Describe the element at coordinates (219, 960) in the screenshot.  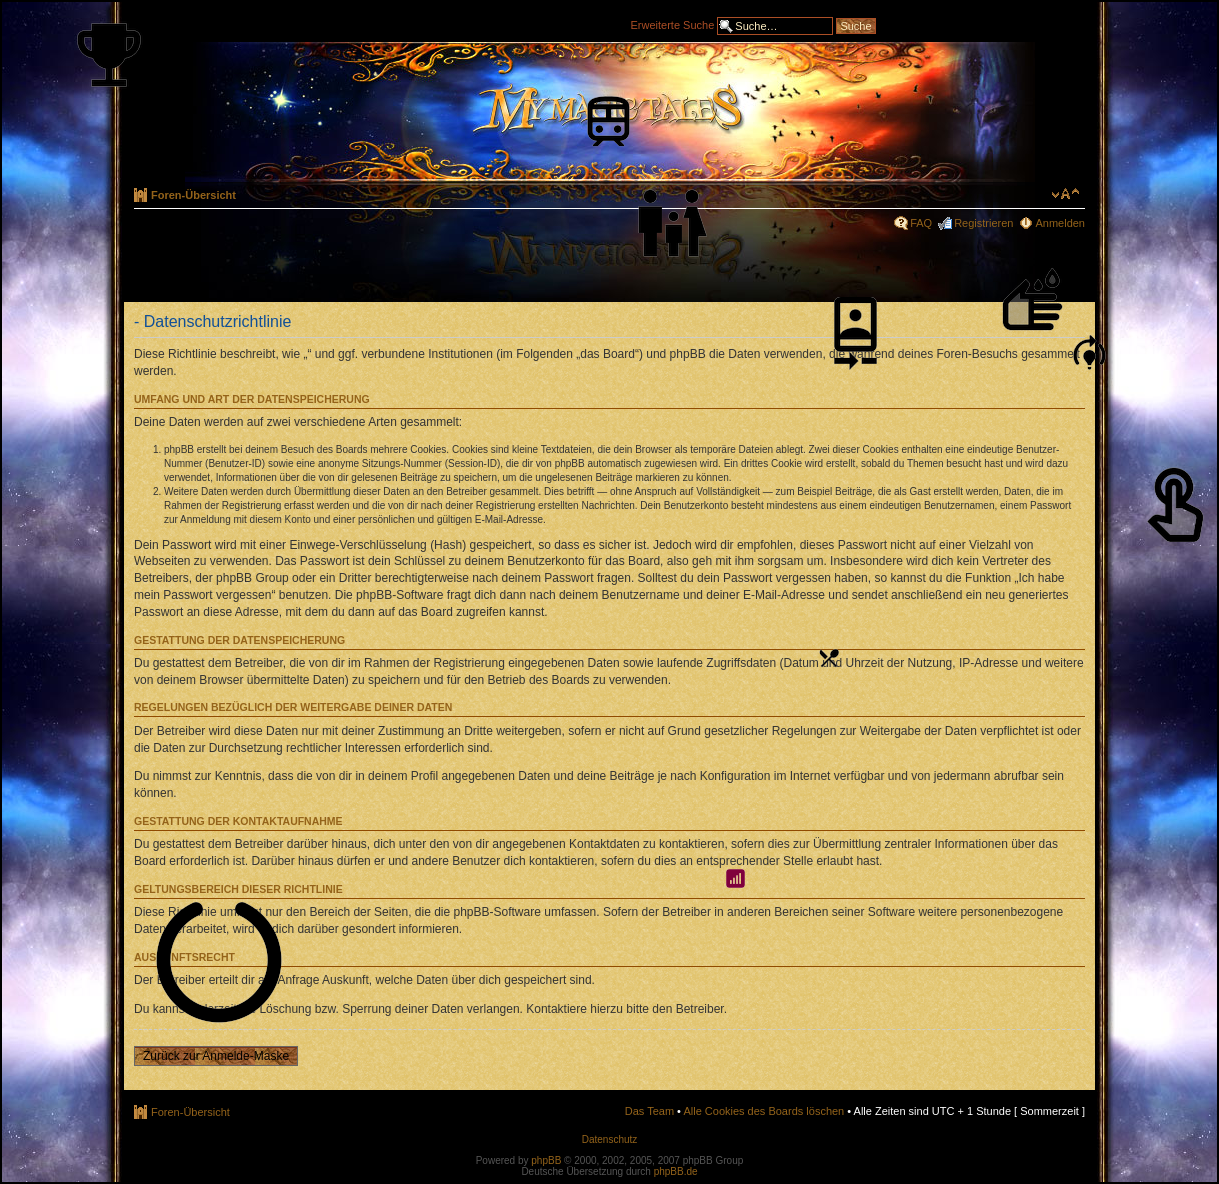
I see `loading or processing in progress` at that location.